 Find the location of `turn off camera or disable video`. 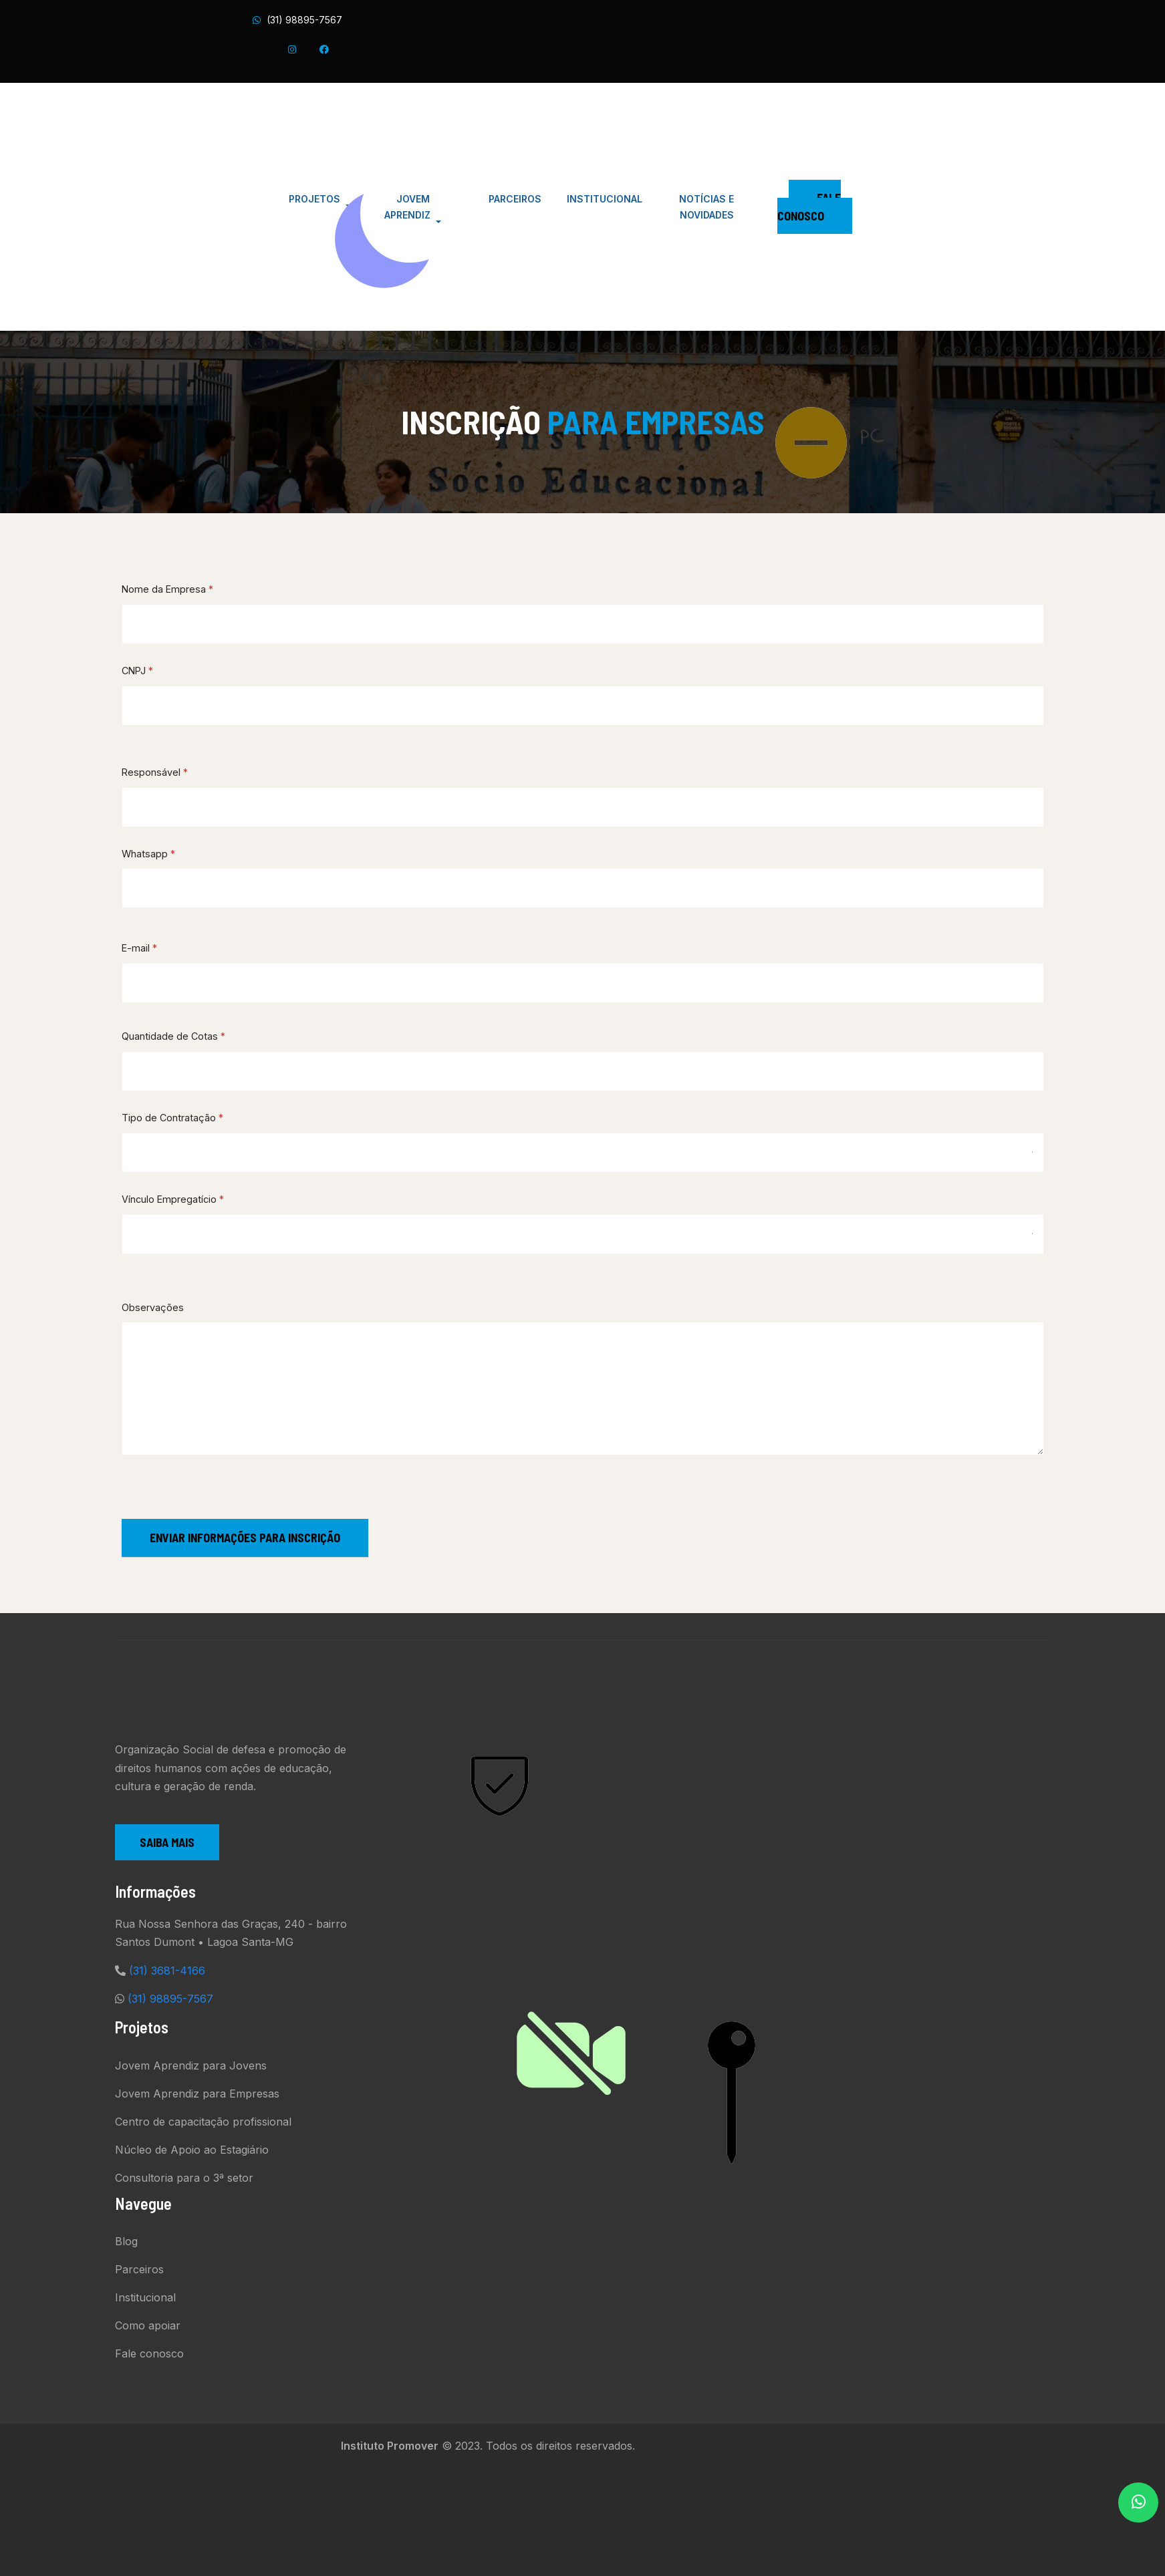

turn off camera or disable video is located at coordinates (571, 2055).